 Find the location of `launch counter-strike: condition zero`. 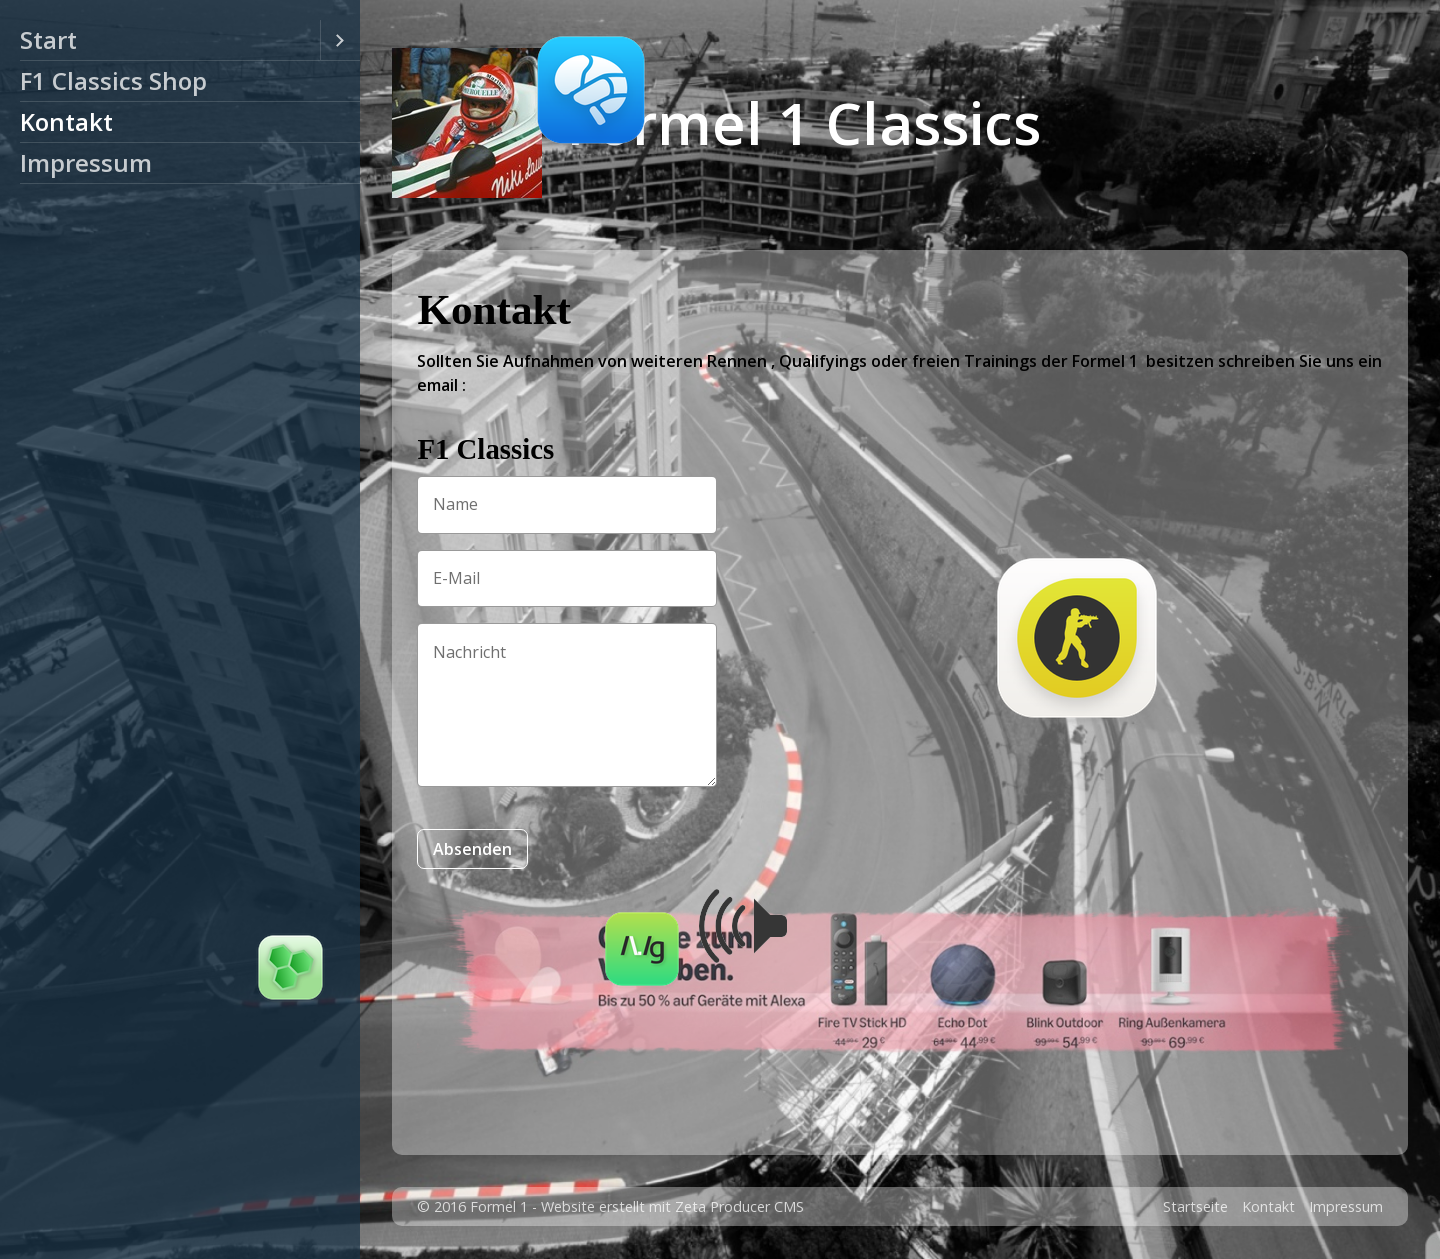

launch counter-strike: condition zero is located at coordinates (1077, 638).